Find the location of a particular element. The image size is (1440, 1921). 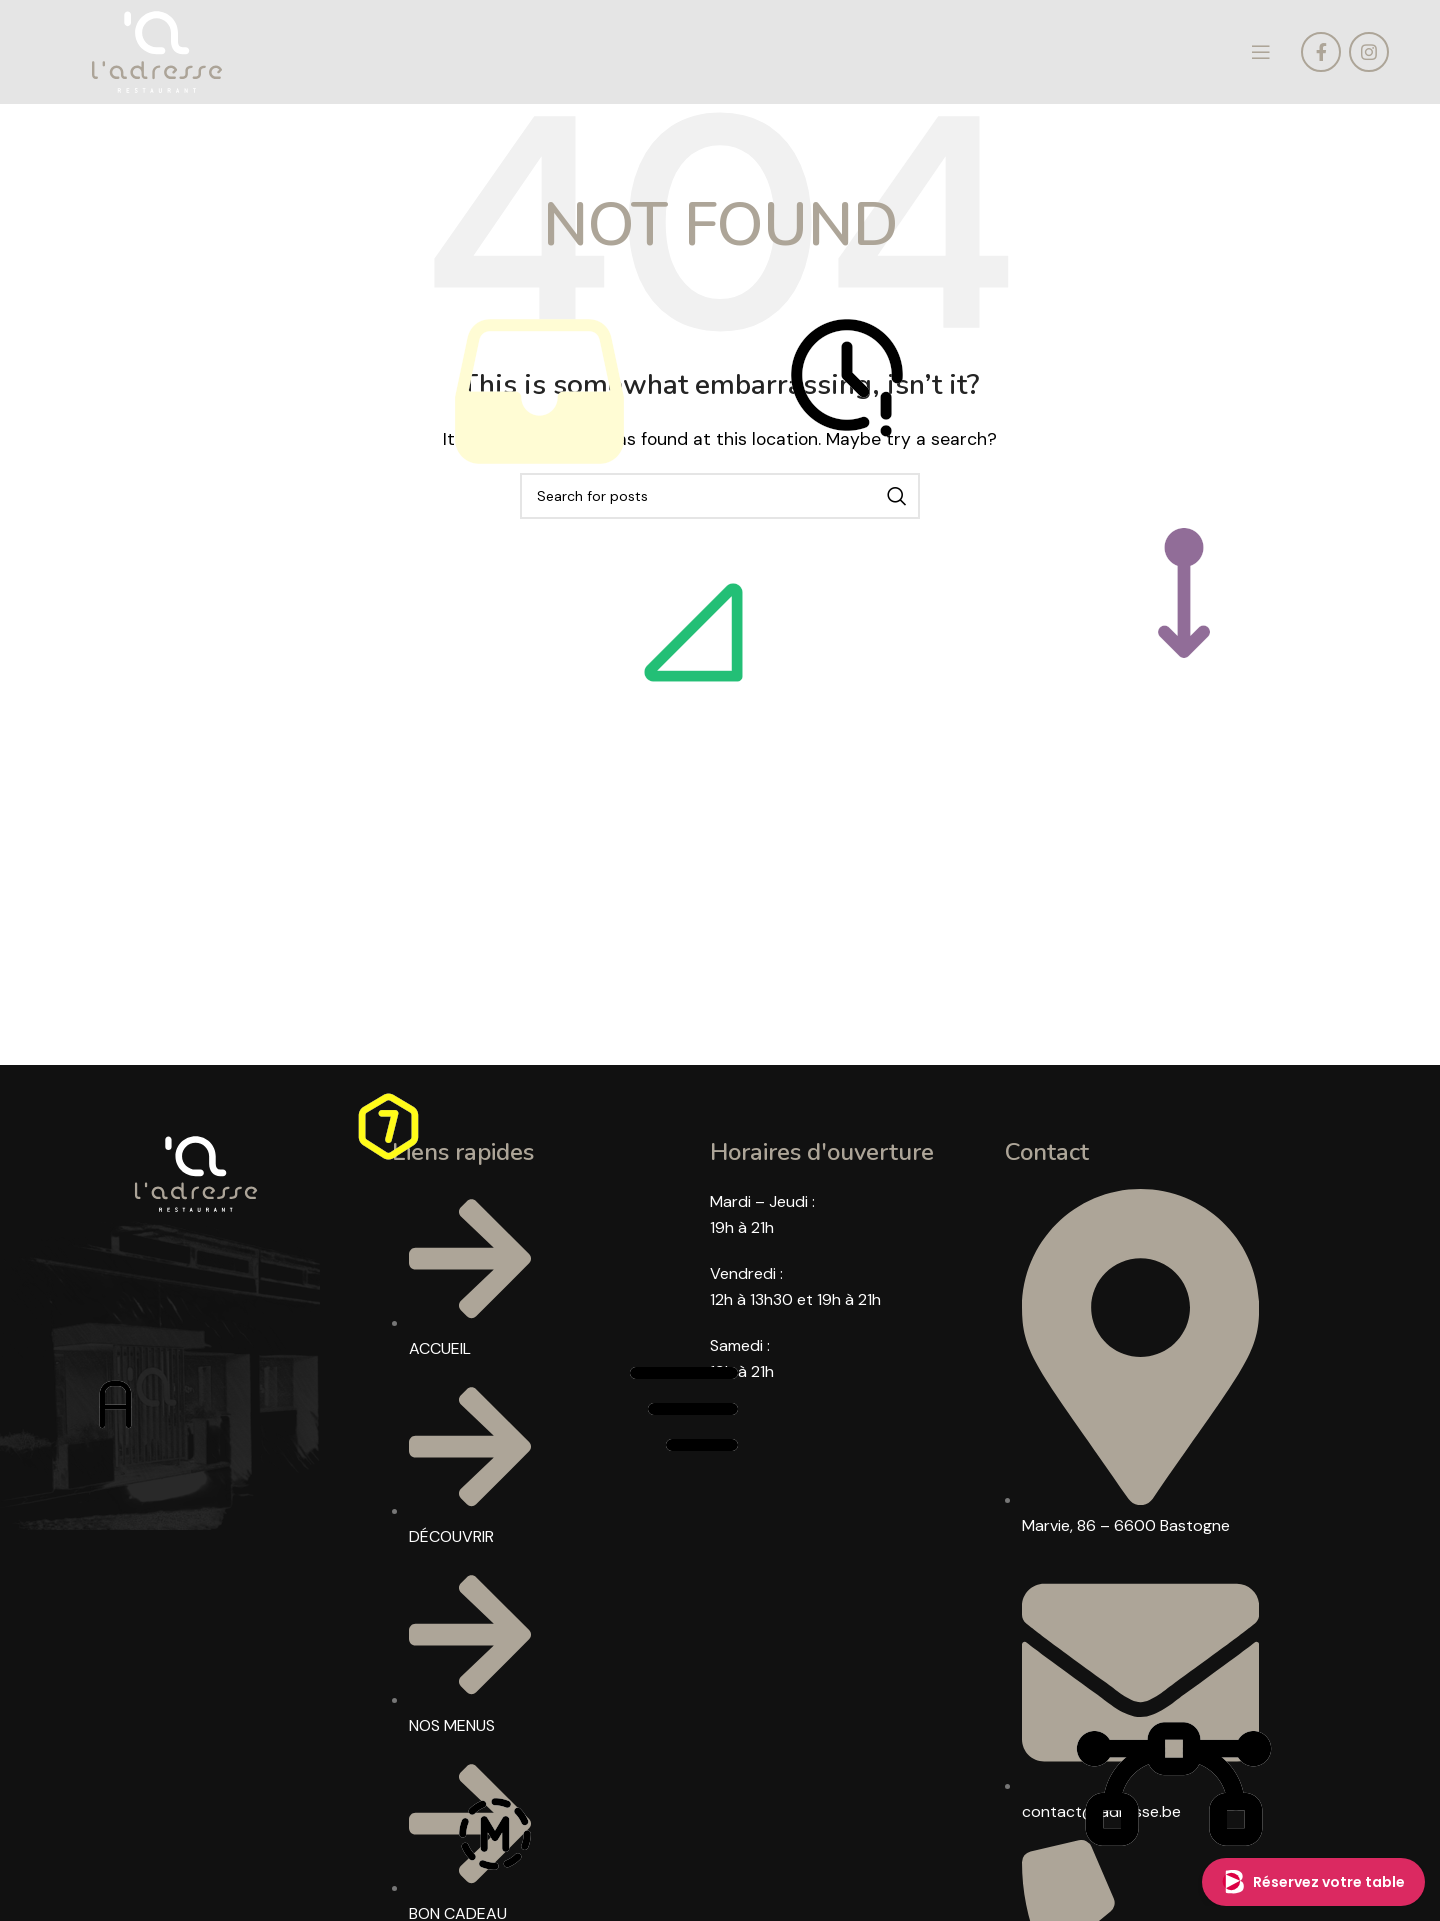

indicates a pending or in-progress medium priority status is located at coordinates (495, 1834).